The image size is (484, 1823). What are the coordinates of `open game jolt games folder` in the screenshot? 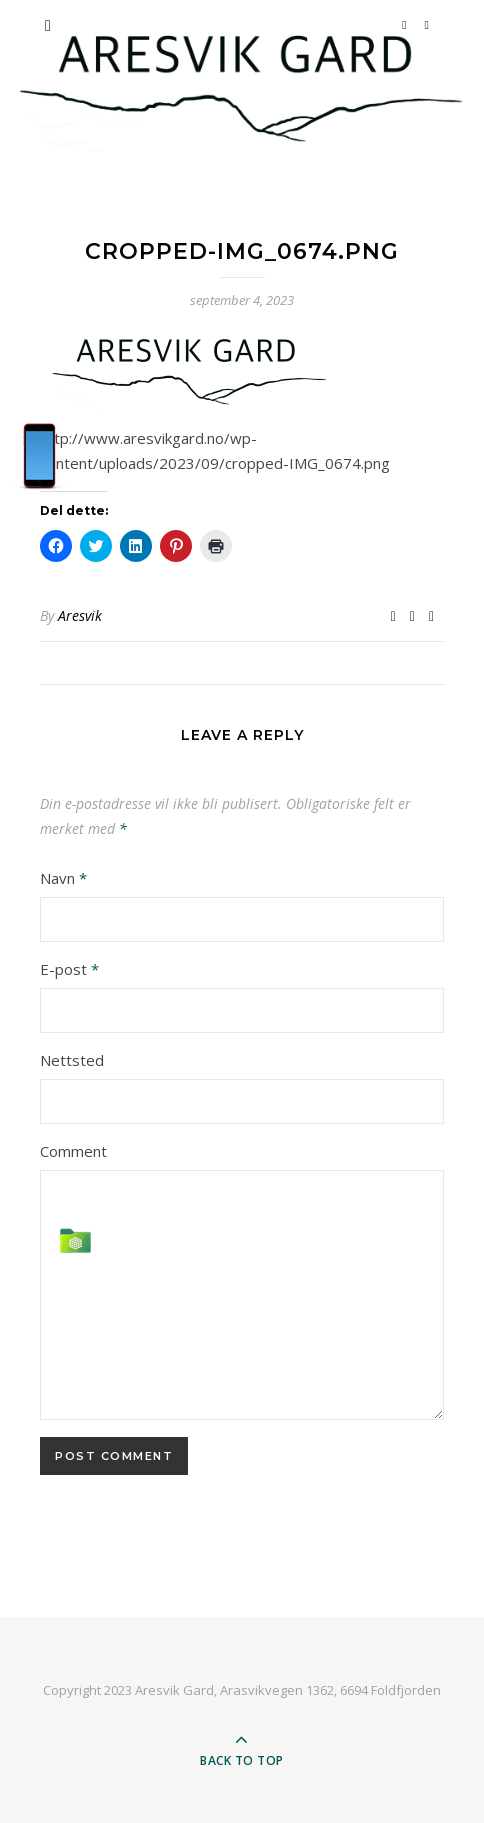 It's located at (75, 1241).